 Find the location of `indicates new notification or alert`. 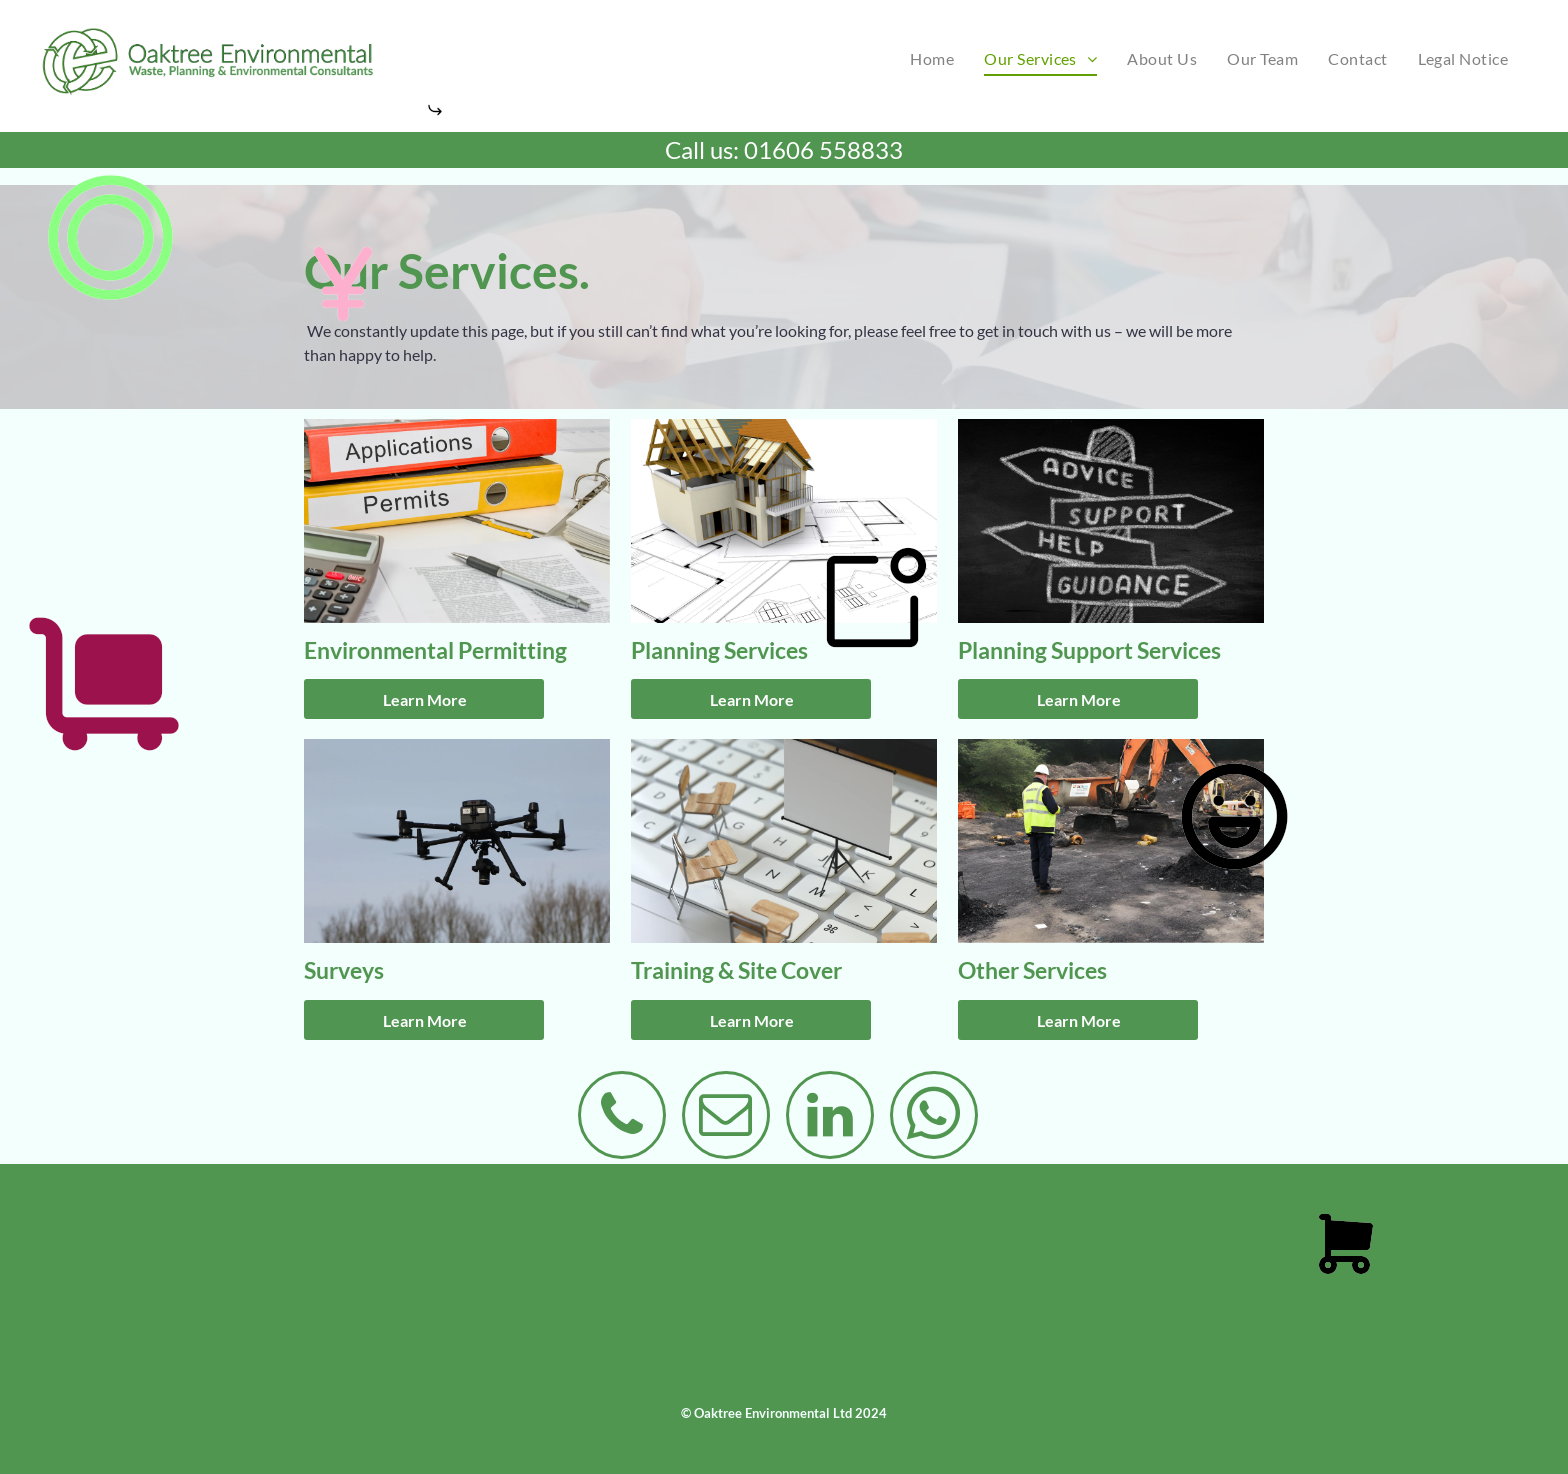

indicates new notification or alert is located at coordinates (874, 599).